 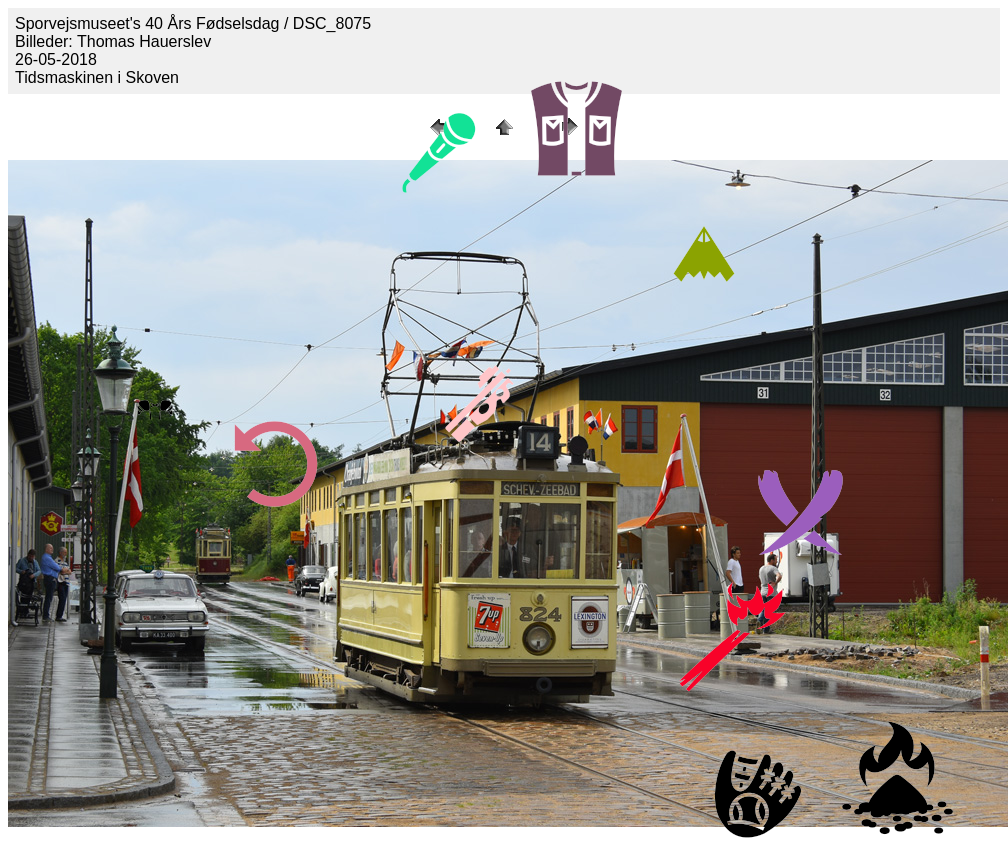 What do you see at coordinates (436, 153) in the screenshot?
I see `tap to start voice recording` at bounding box center [436, 153].